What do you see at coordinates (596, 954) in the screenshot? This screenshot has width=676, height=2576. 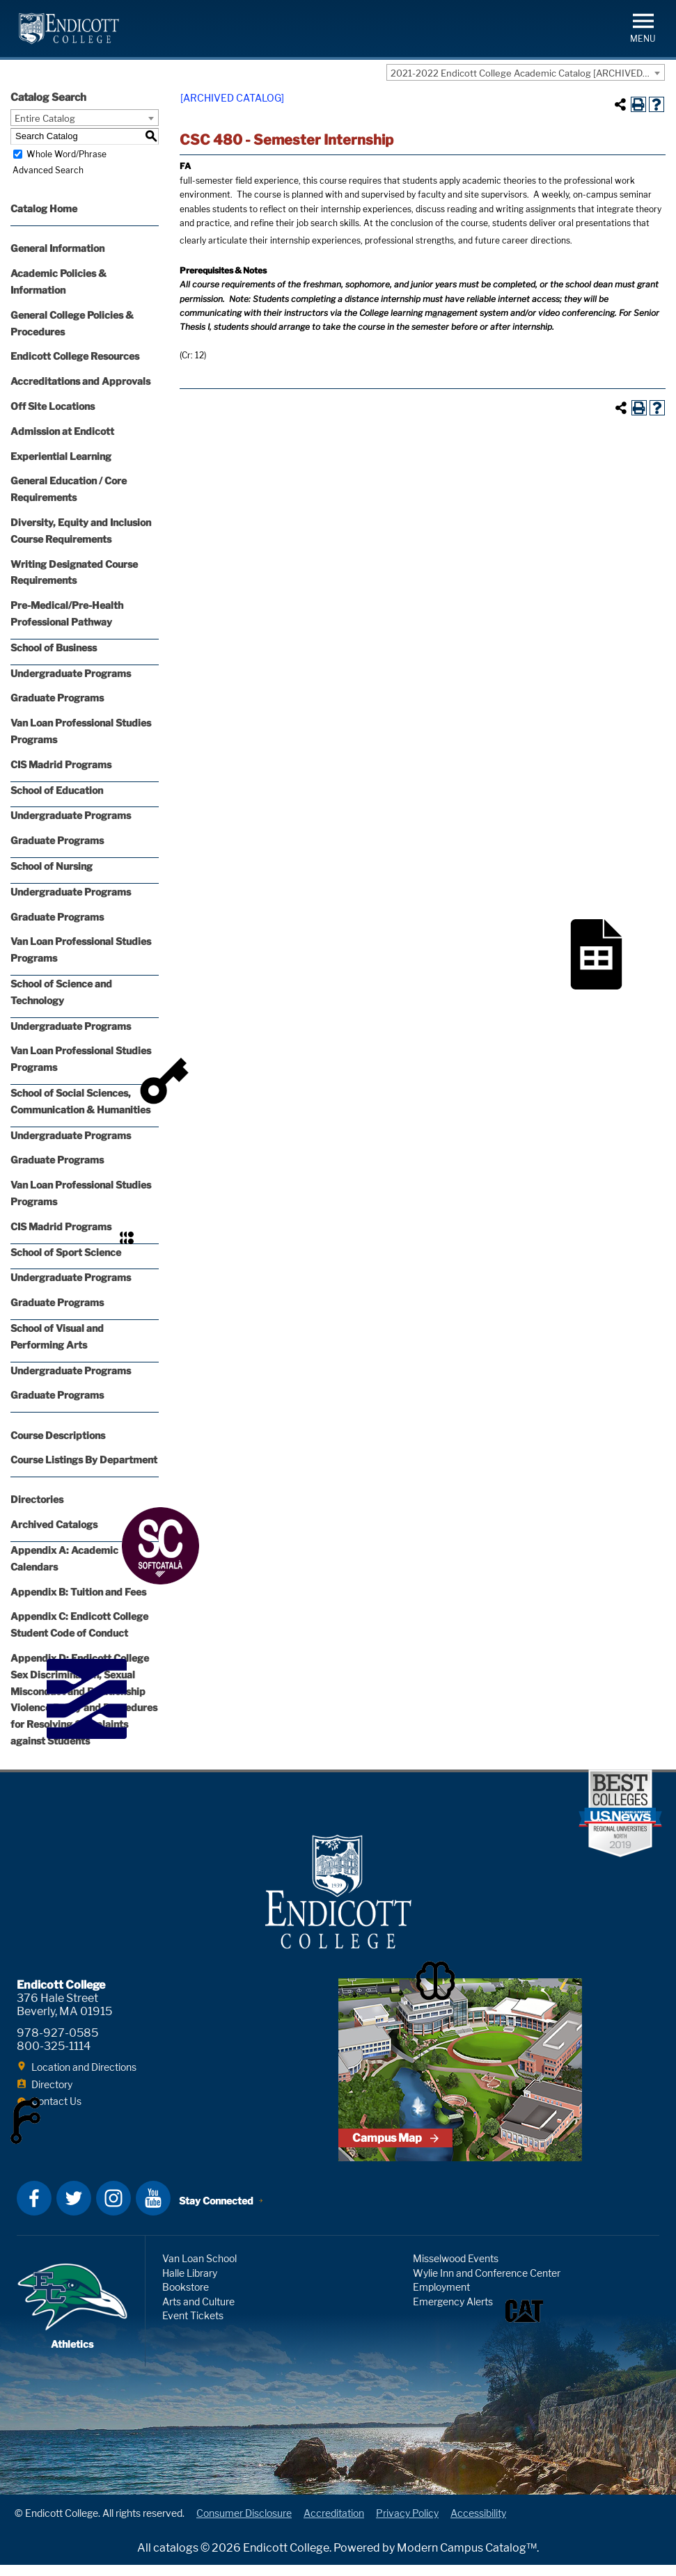 I see `open Google Sheets` at bounding box center [596, 954].